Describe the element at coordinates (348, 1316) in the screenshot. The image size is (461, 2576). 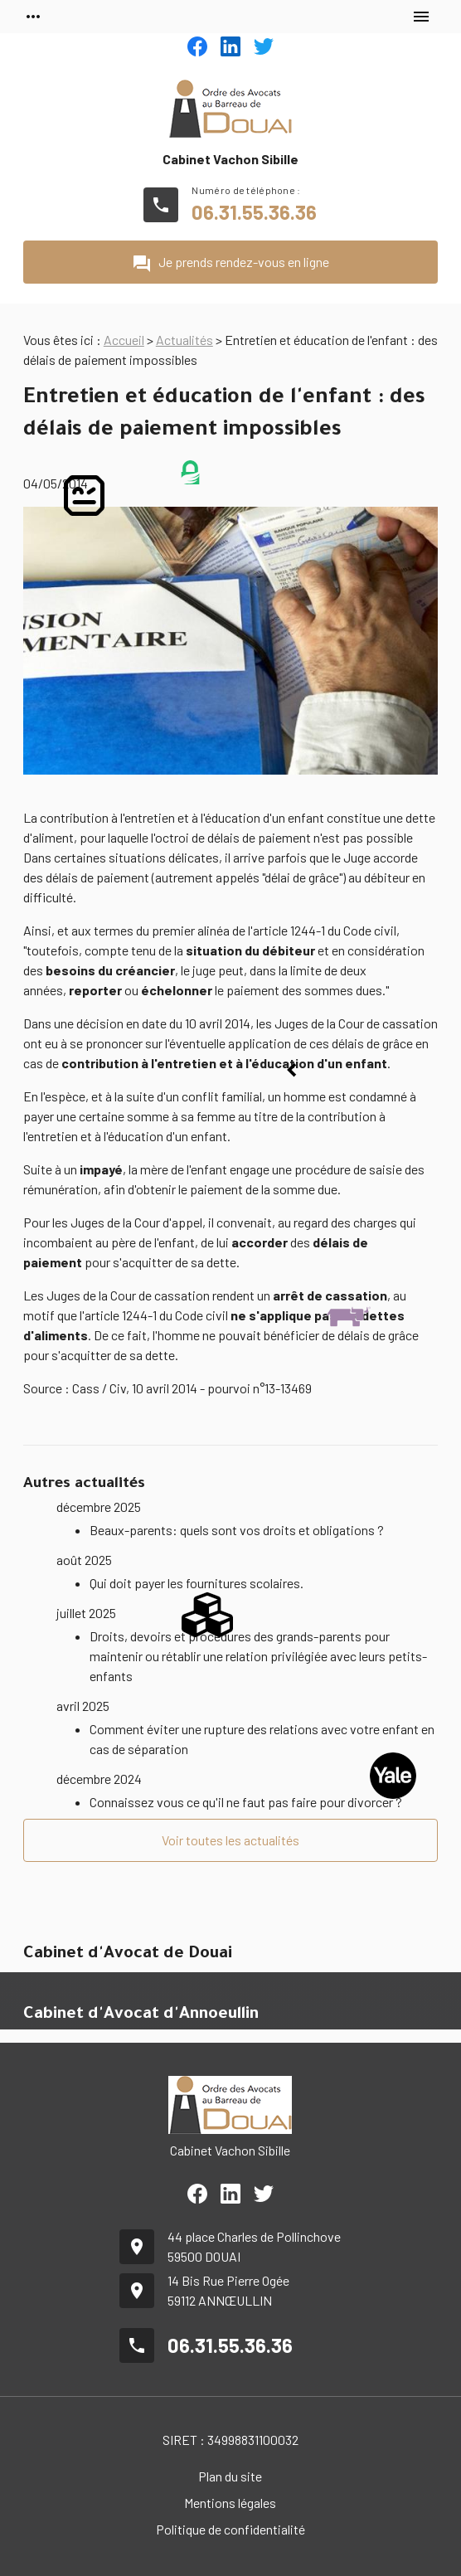
I see `open Rancher container management platform` at that location.